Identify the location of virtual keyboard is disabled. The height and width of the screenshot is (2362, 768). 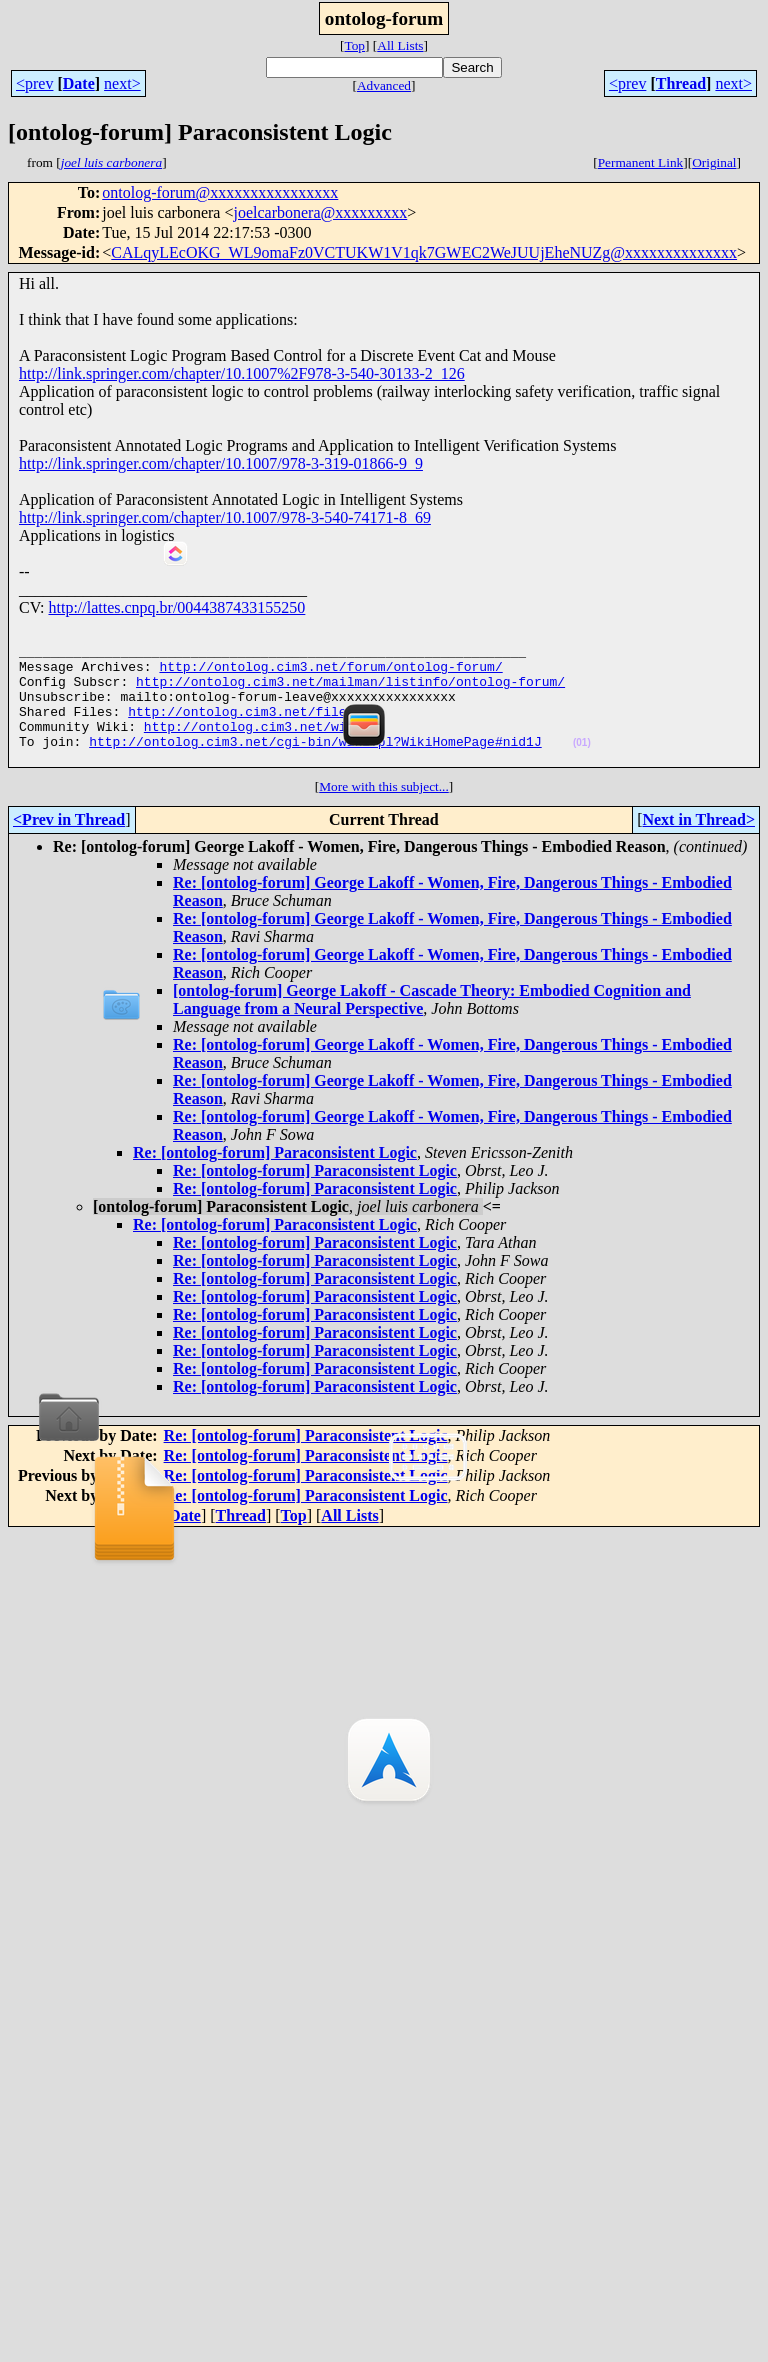
(428, 1457).